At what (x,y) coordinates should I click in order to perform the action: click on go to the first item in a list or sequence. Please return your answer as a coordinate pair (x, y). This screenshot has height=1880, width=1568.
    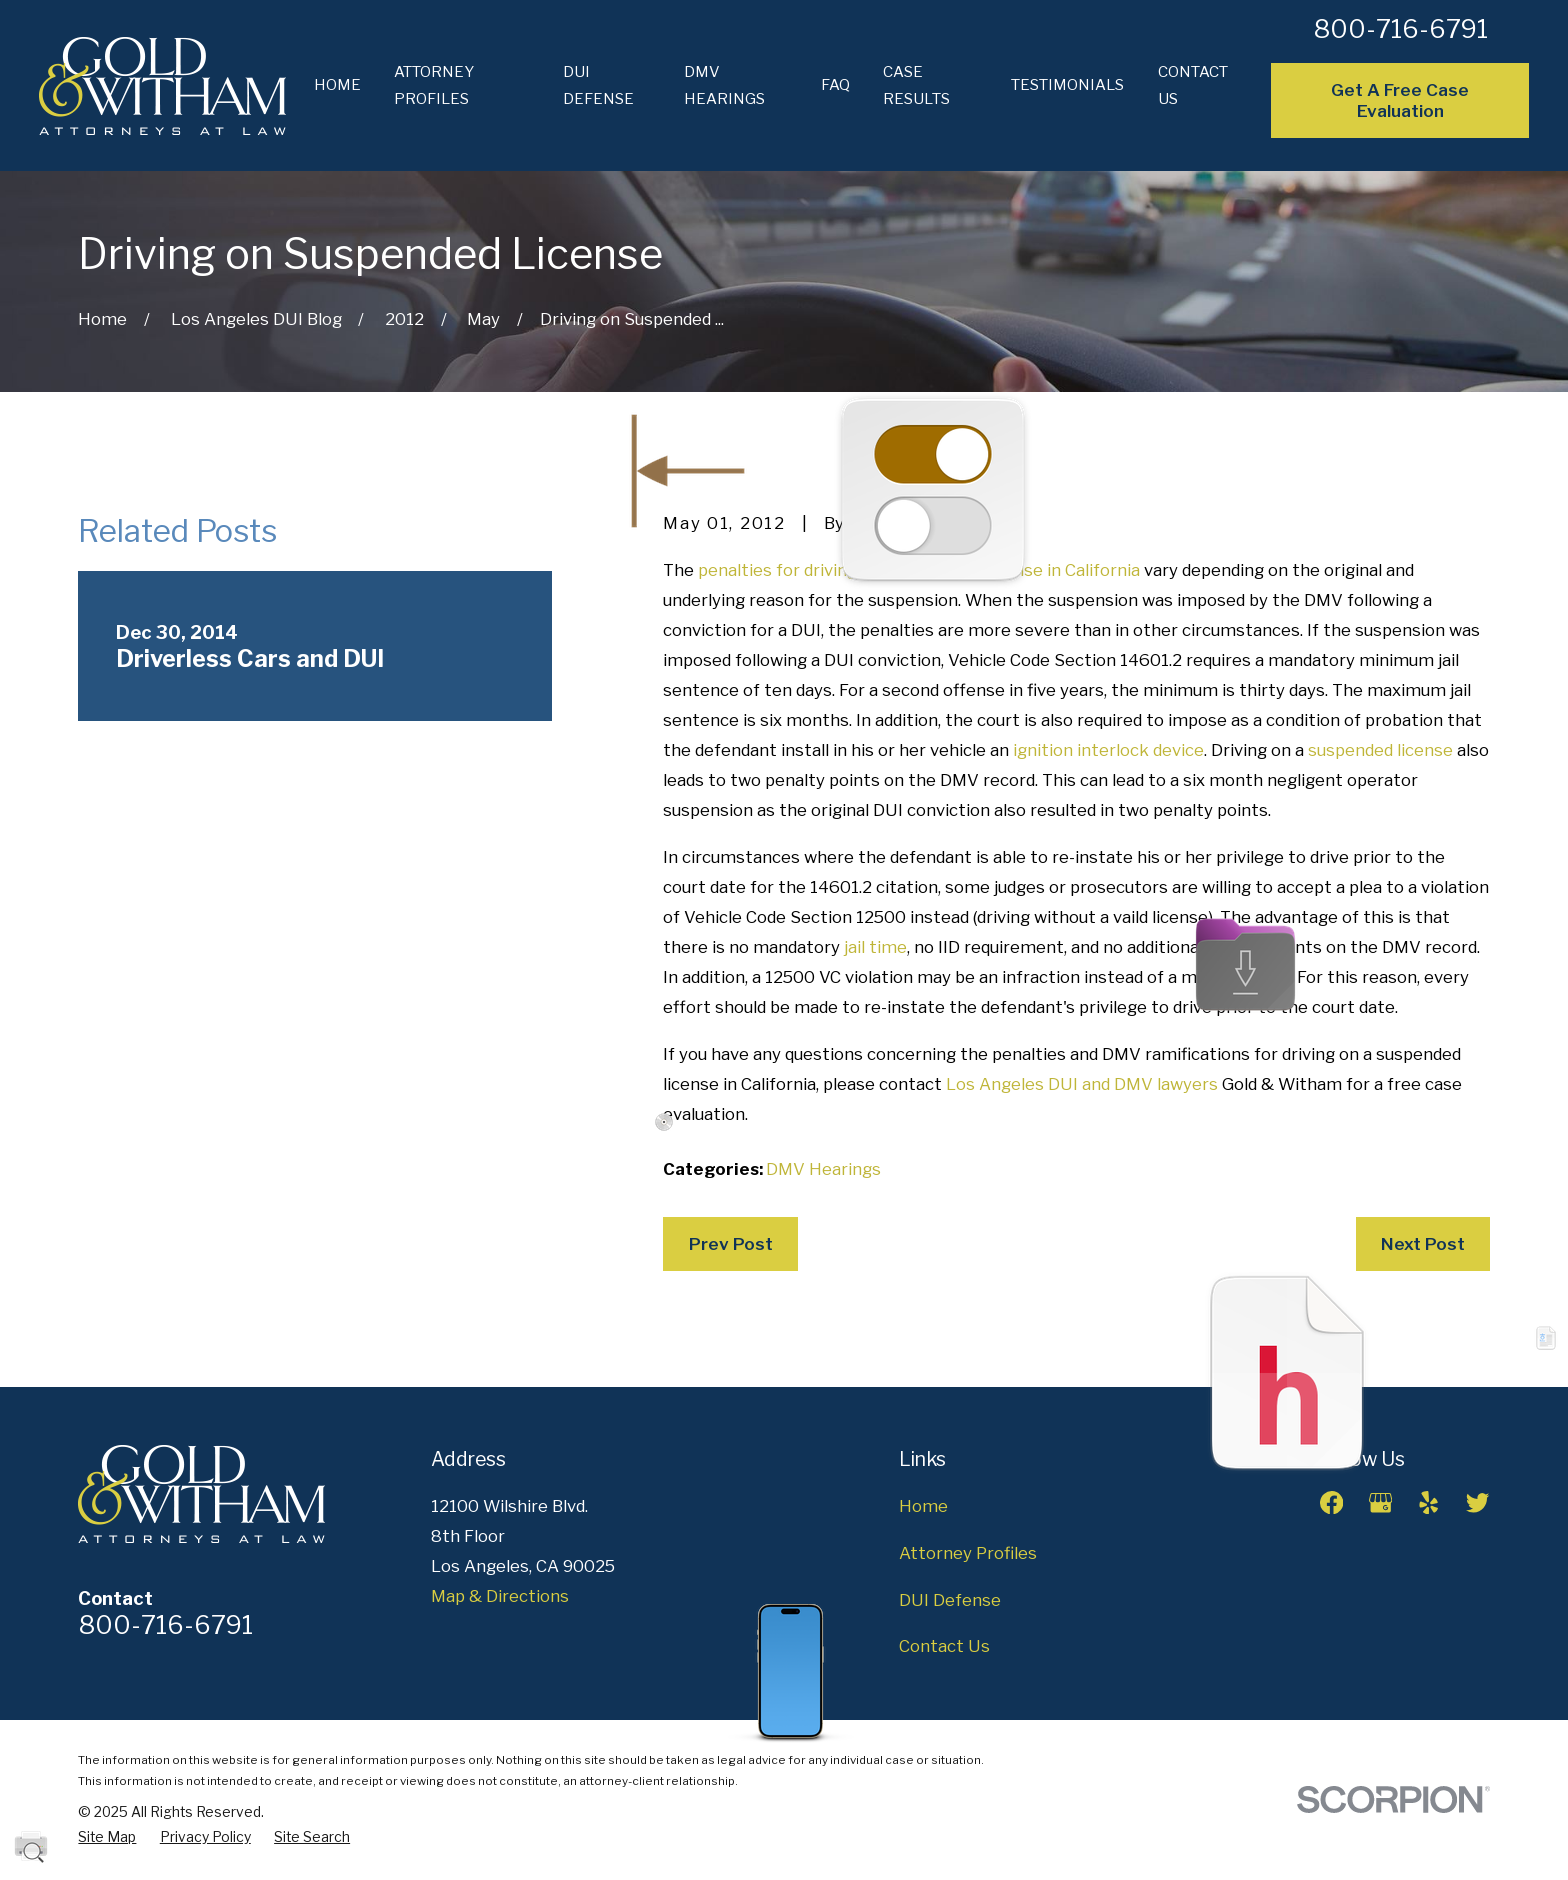
    Looking at the image, I should click on (688, 471).